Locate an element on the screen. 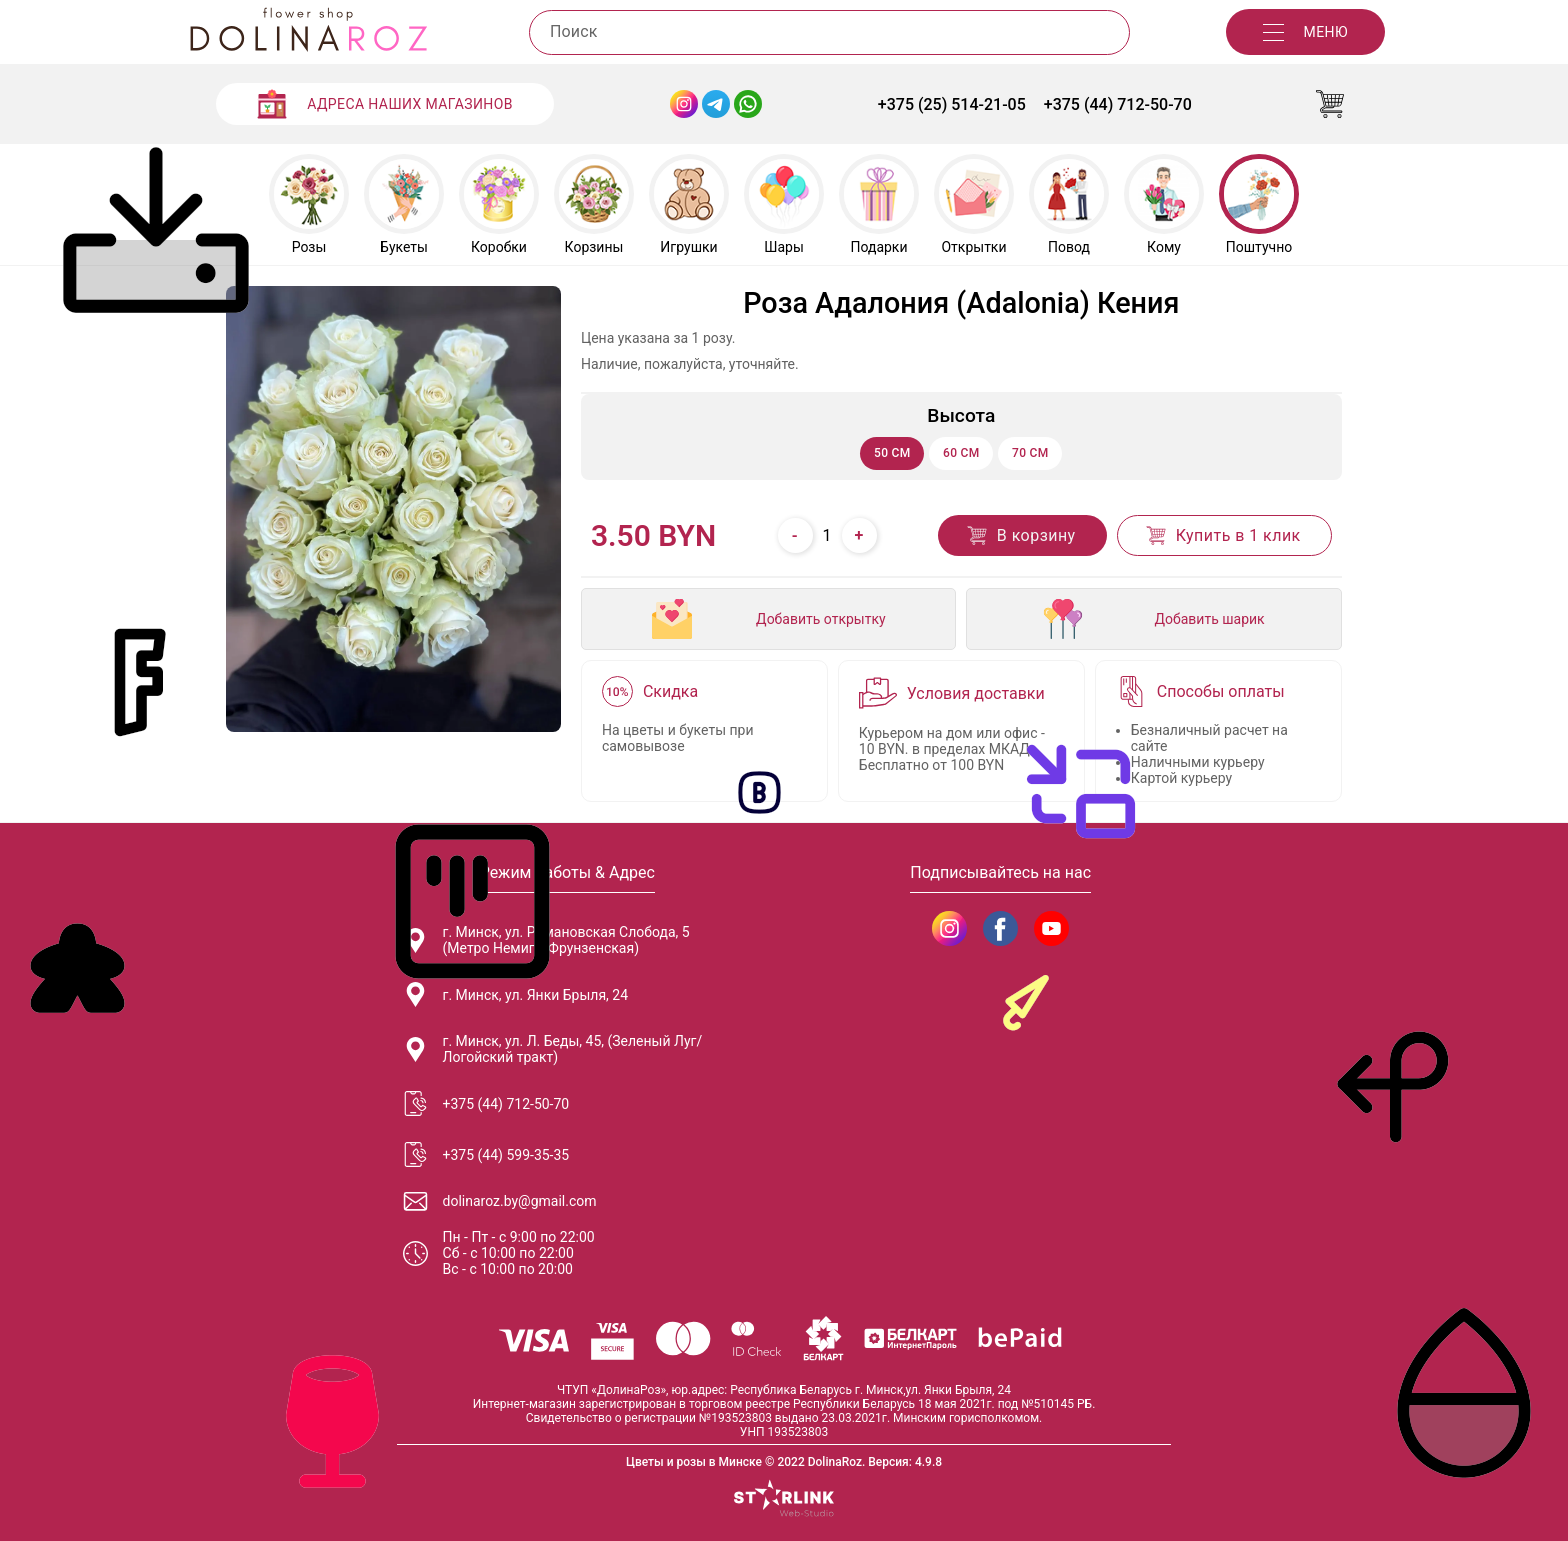 This screenshot has height=1541, width=1568. access board game or tabletop gaming features is located at coordinates (77, 970).